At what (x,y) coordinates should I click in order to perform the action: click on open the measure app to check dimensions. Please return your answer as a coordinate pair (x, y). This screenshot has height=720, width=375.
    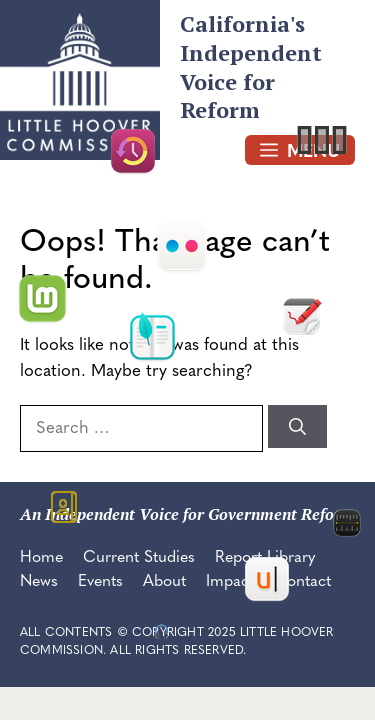
    Looking at the image, I should click on (347, 523).